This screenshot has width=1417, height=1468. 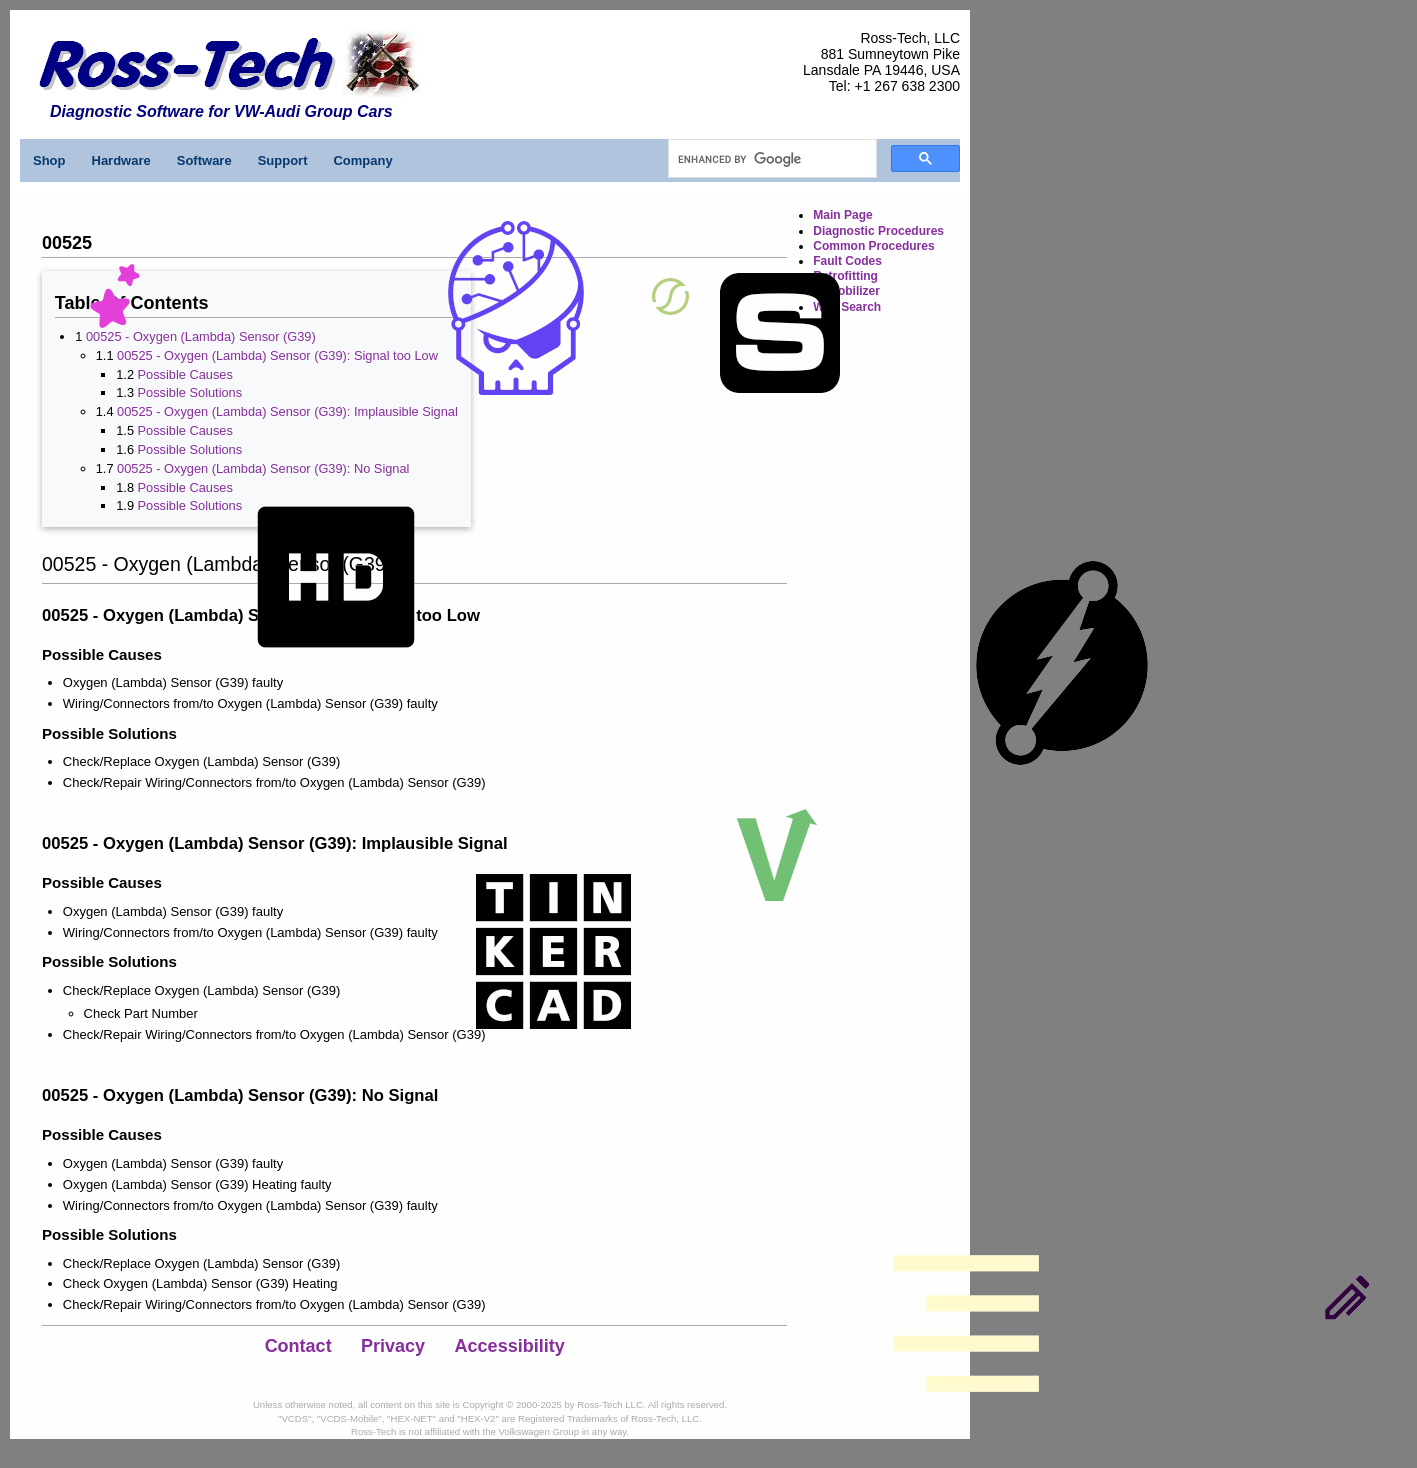 I want to click on indicates high definition video quality, so click(x=336, y=577).